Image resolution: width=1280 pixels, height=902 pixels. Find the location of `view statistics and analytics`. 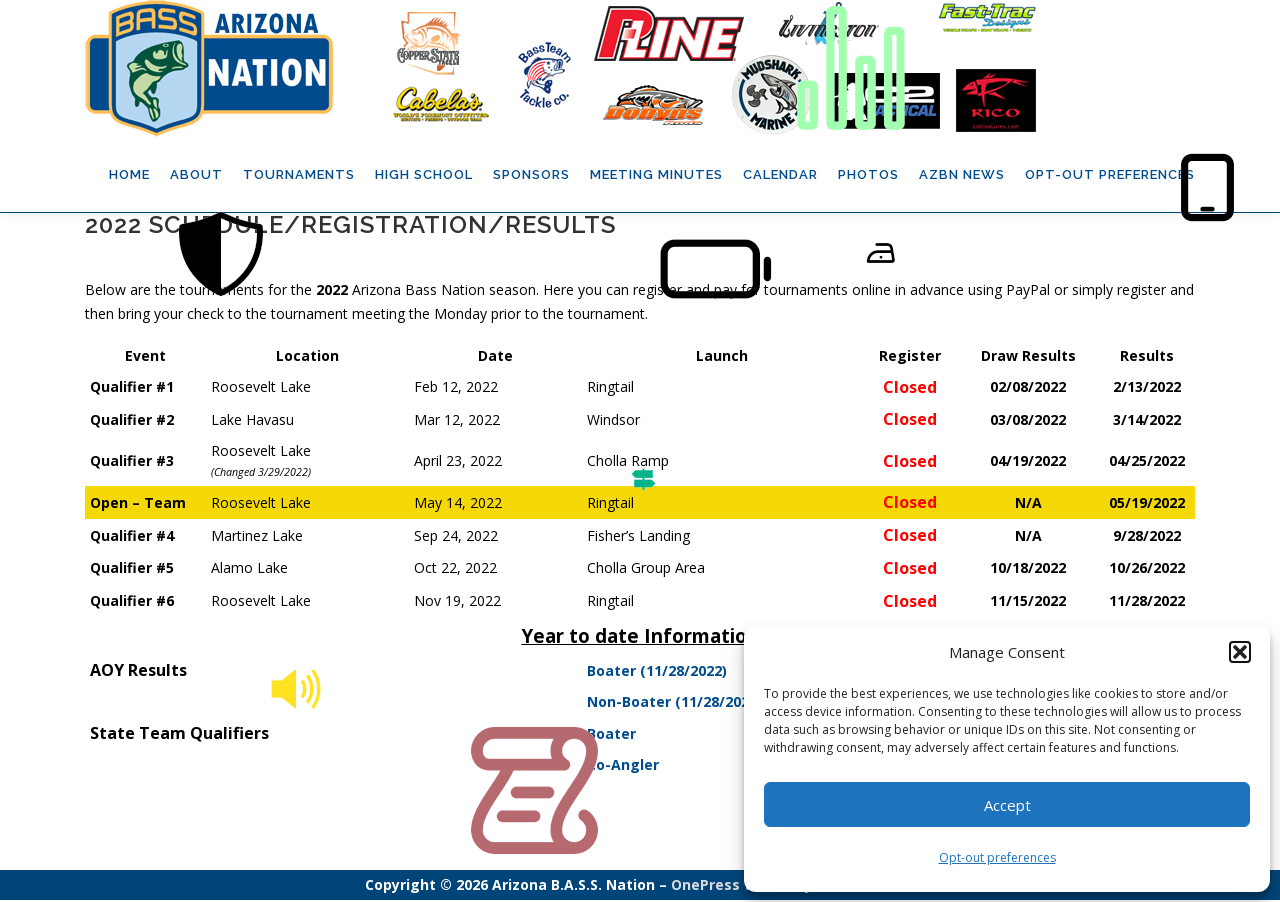

view statistics and analytics is located at coordinates (851, 68).